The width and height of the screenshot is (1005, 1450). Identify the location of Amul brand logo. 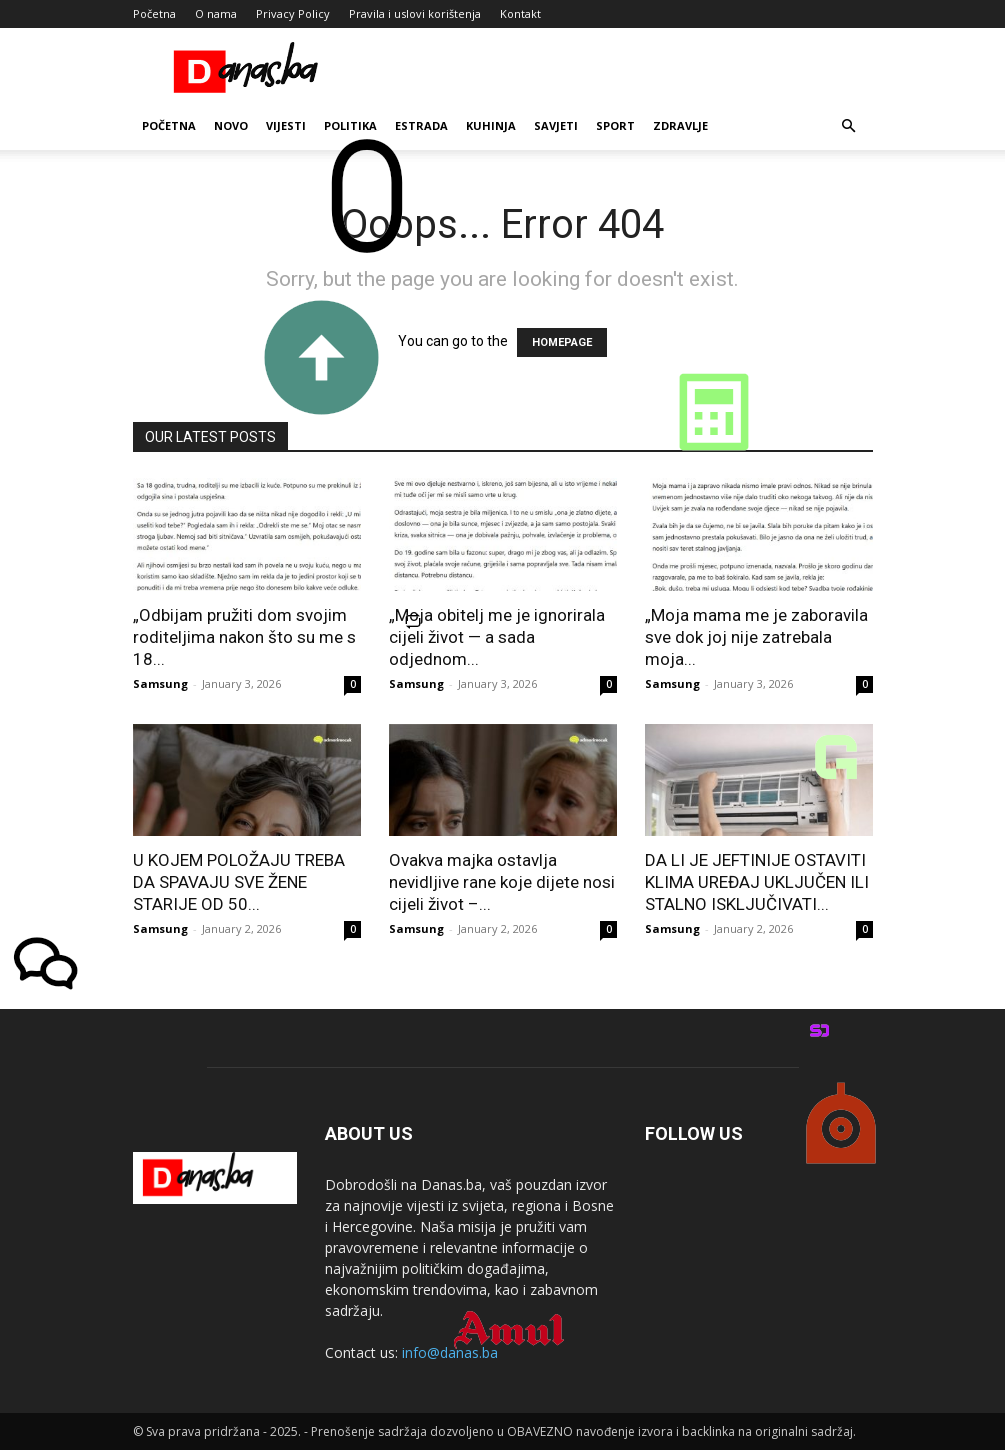
(509, 1330).